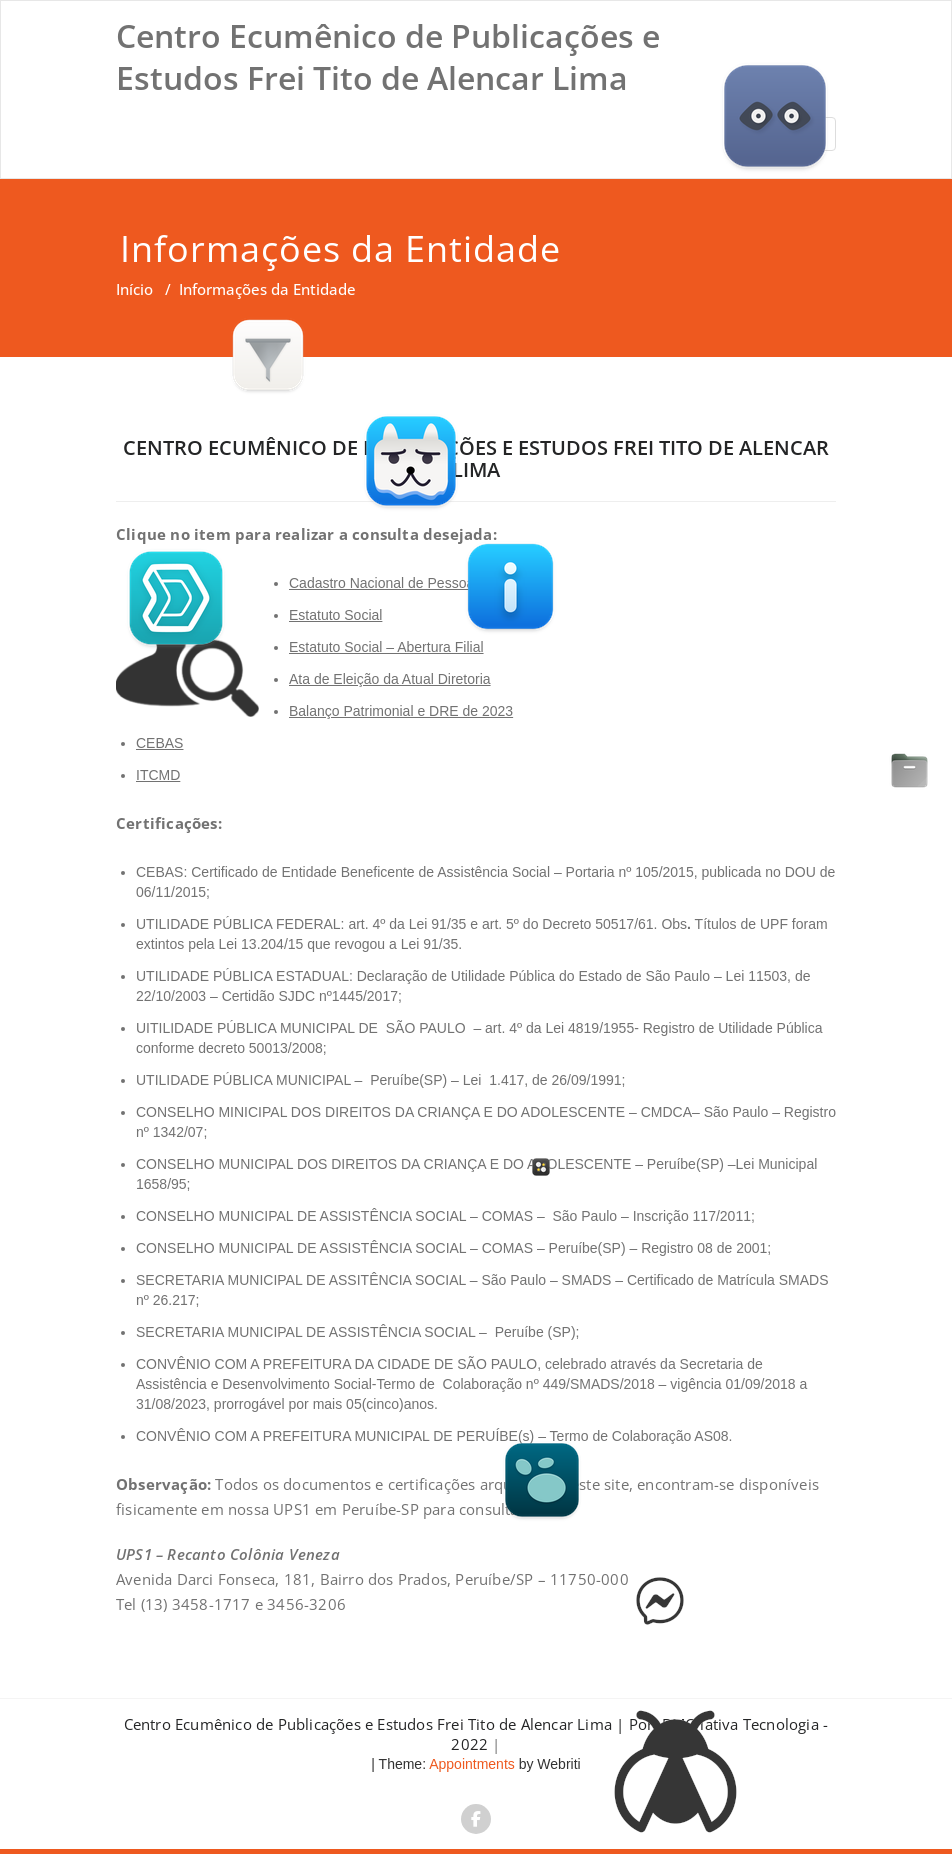 The image size is (952, 1854). What do you see at coordinates (909, 770) in the screenshot?
I see `open the file manager` at bounding box center [909, 770].